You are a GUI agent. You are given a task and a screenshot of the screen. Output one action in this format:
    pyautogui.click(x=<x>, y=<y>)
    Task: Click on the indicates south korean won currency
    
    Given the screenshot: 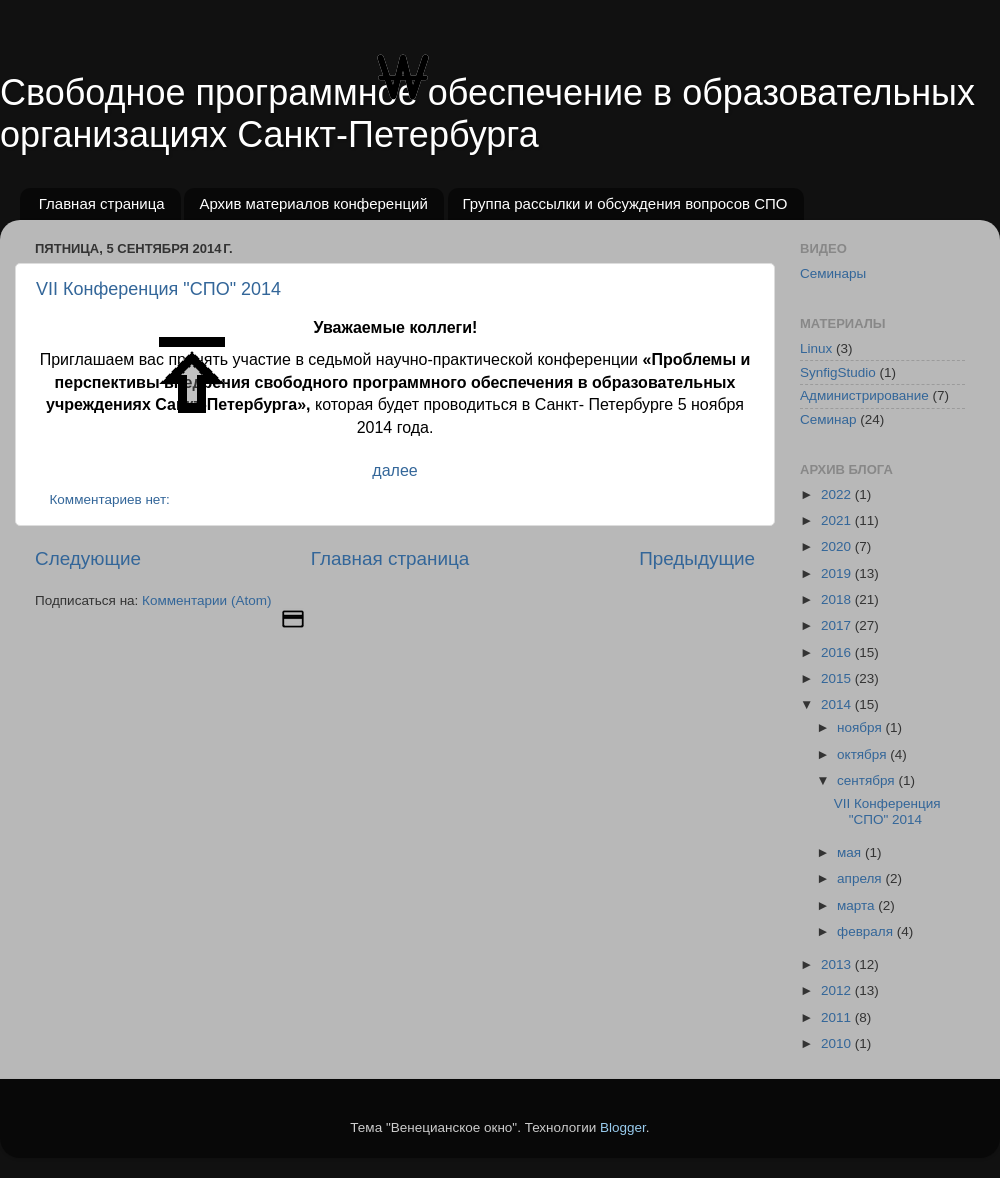 What is the action you would take?
    pyautogui.click(x=403, y=77)
    